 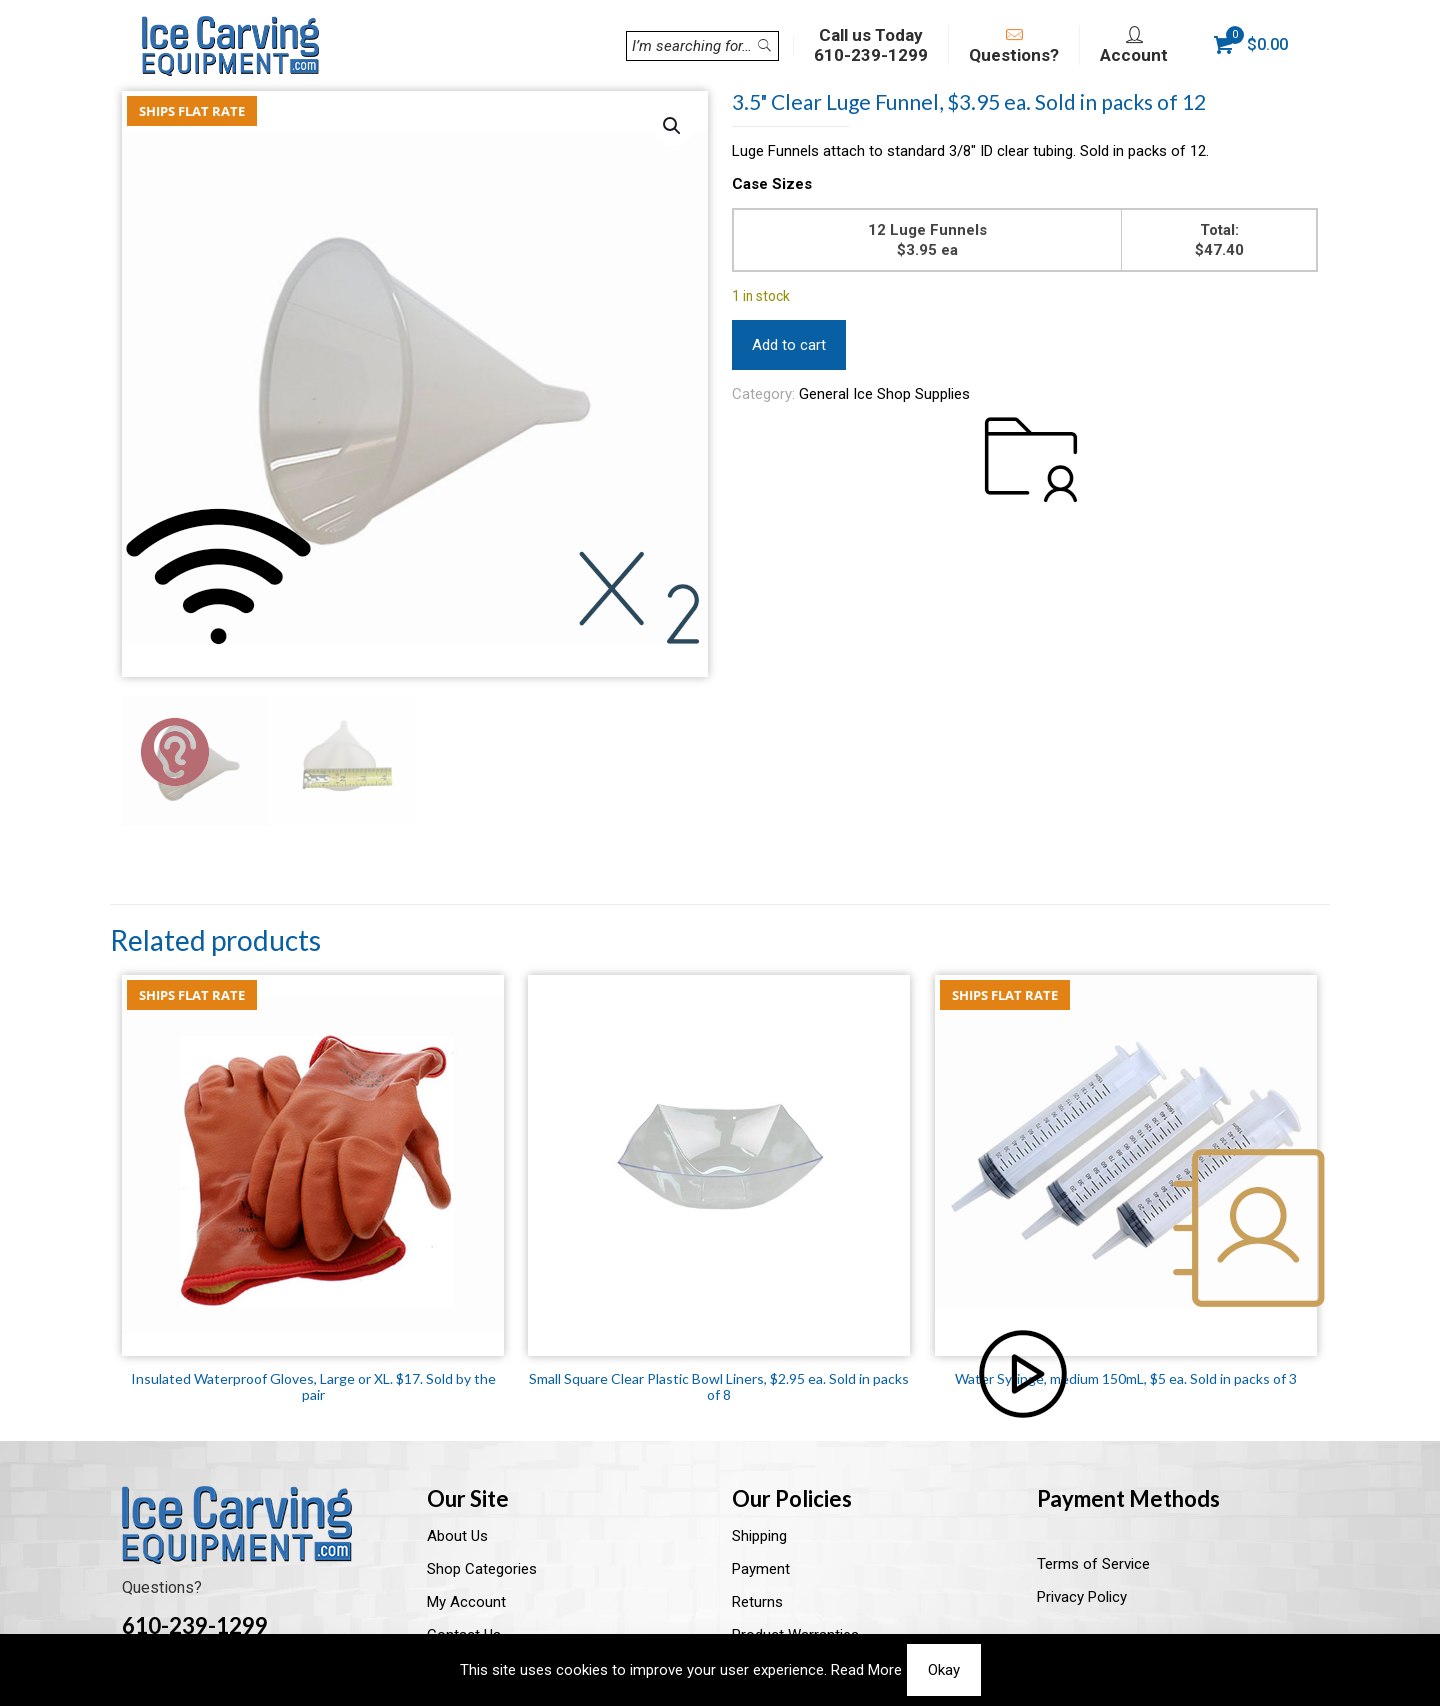 What do you see at coordinates (1031, 456) in the screenshot?
I see `access user-specific files or documents` at bounding box center [1031, 456].